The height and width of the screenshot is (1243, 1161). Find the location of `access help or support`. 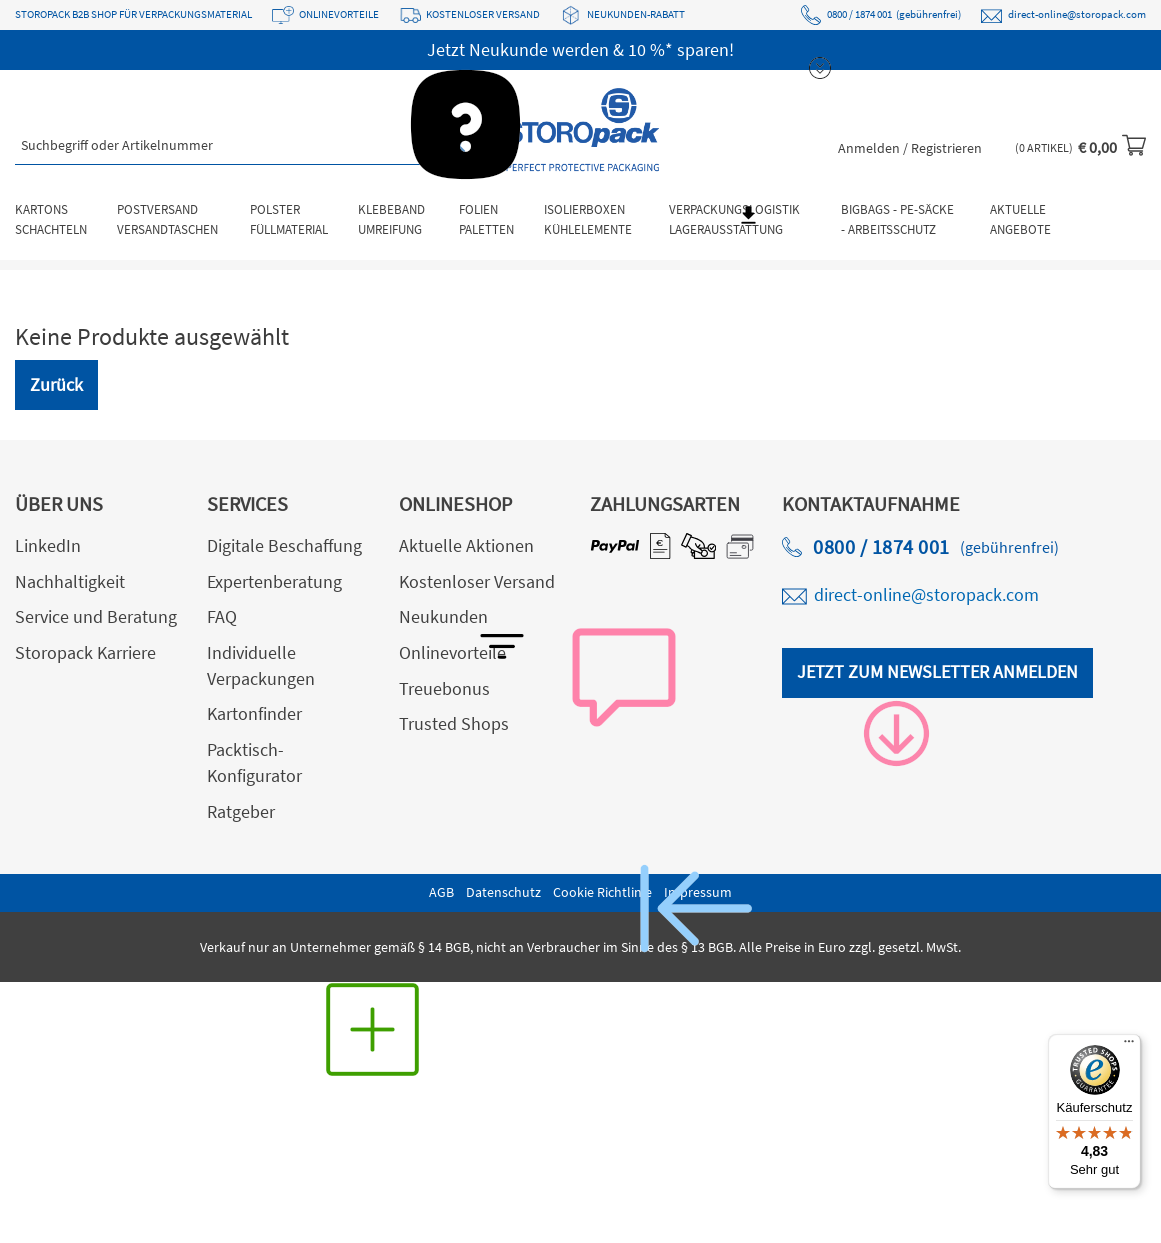

access help or support is located at coordinates (465, 124).